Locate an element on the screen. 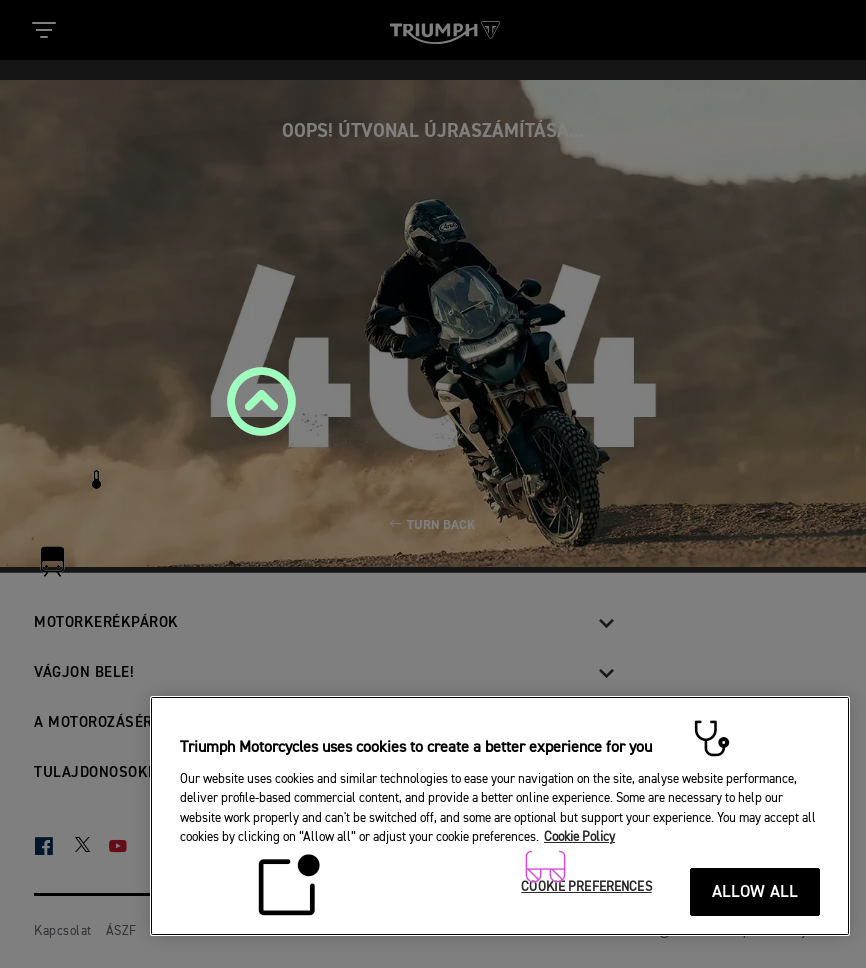 The height and width of the screenshot is (968, 866). access health or medical features is located at coordinates (710, 737).